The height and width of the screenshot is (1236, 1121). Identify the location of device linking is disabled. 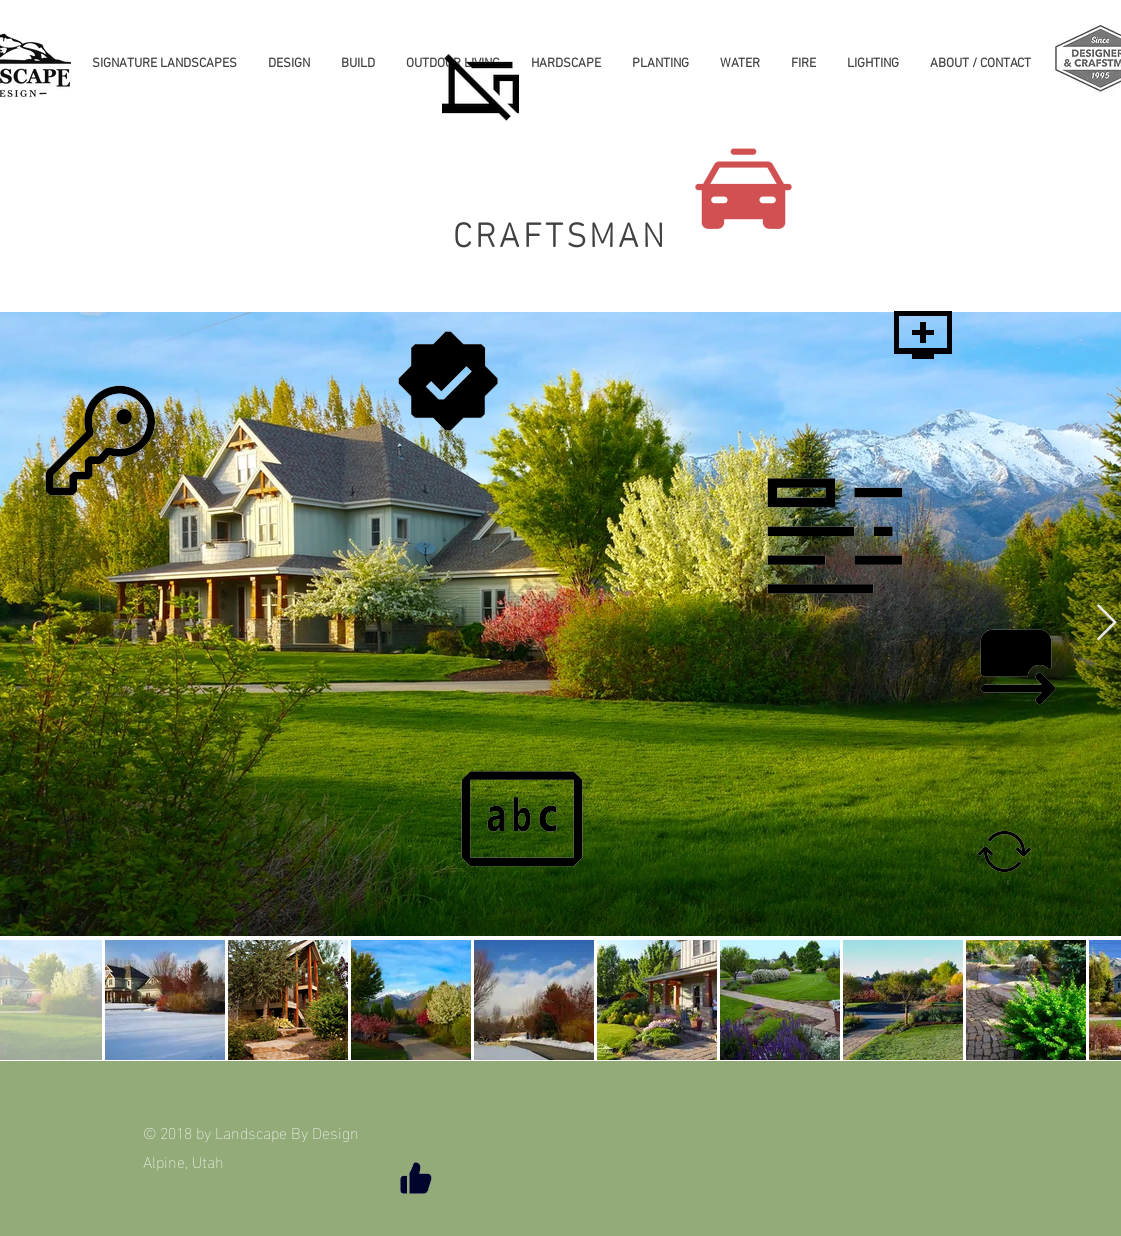
(480, 87).